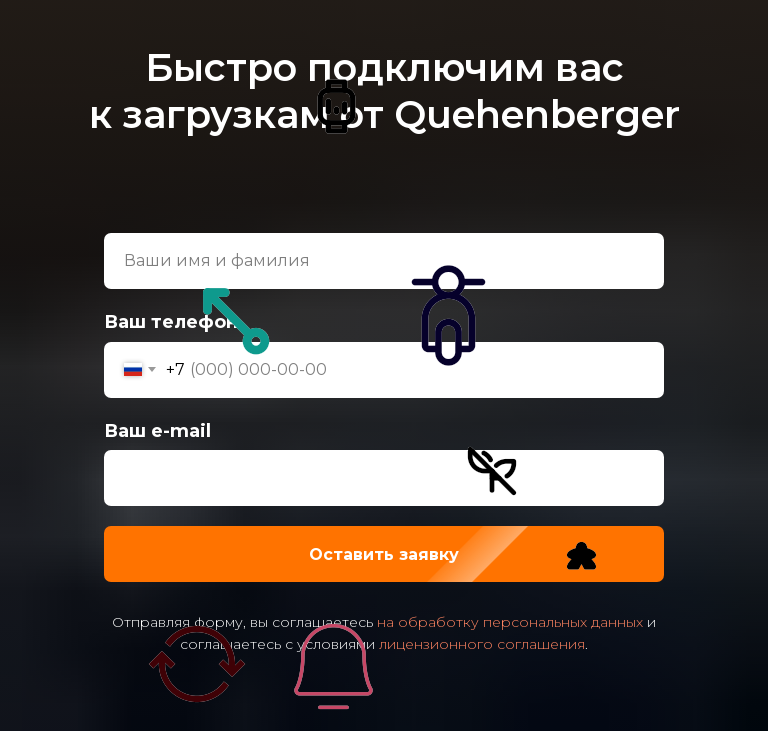 The height and width of the screenshot is (731, 768). What do you see at coordinates (448, 315) in the screenshot?
I see `select moped or scooter as transportation mode` at bounding box center [448, 315].